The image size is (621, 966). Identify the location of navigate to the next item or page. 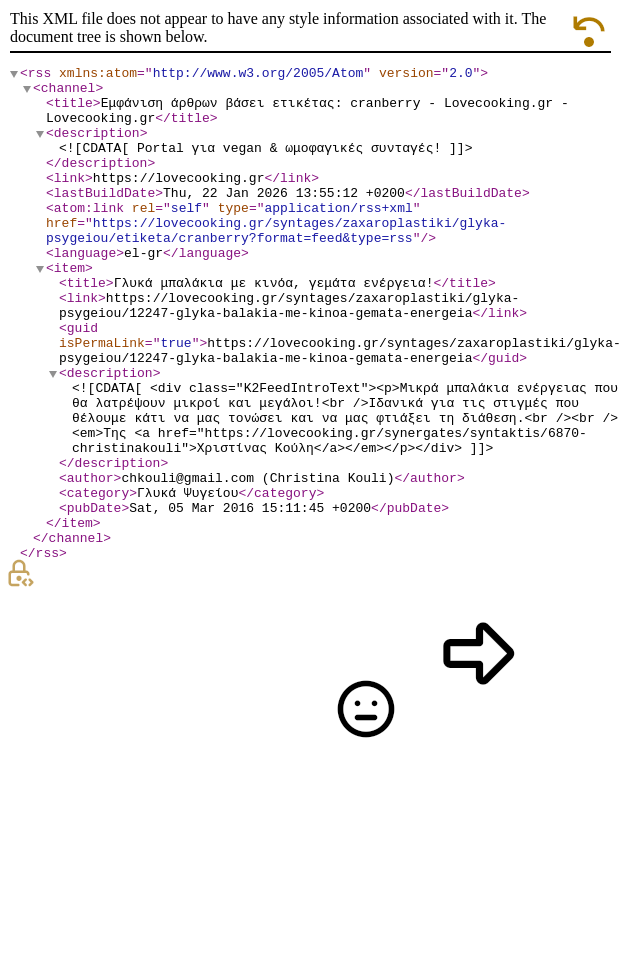
(479, 653).